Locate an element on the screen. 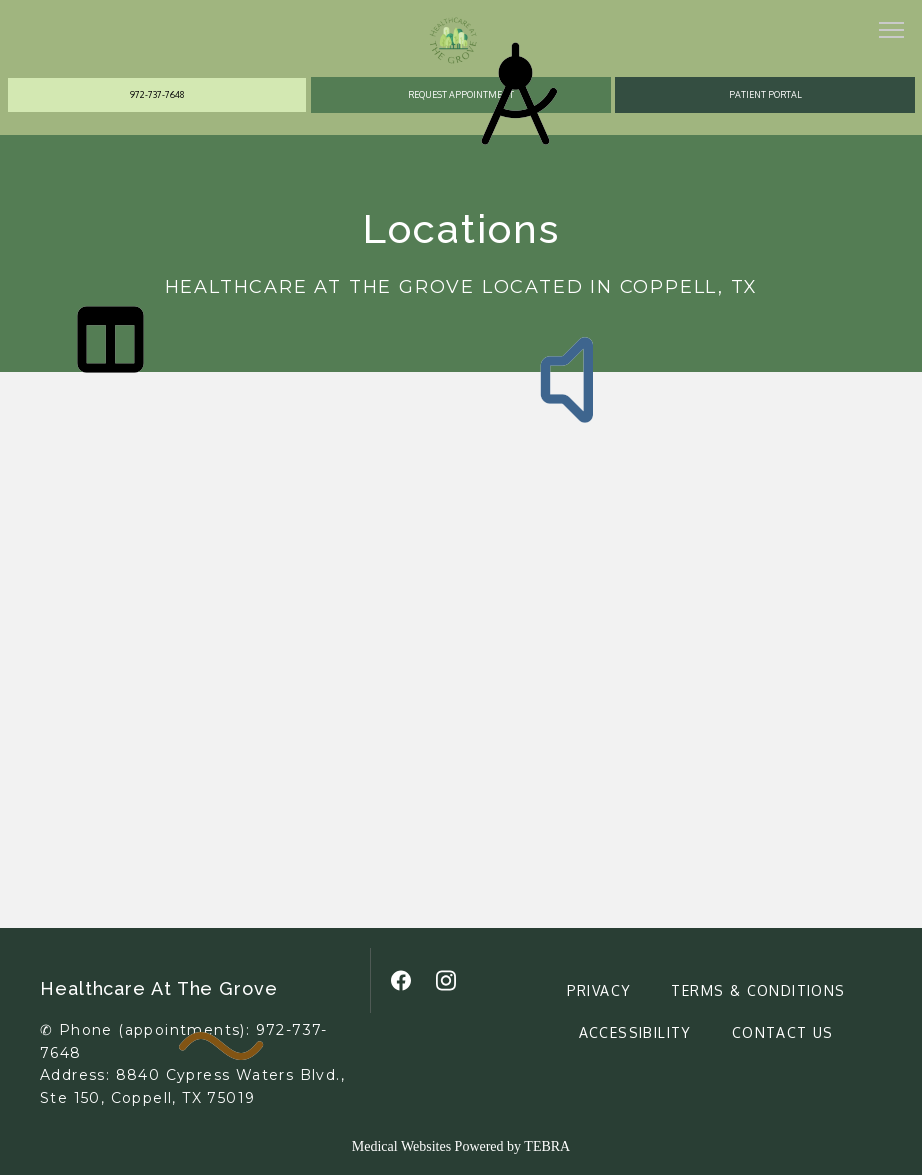  switch to column view layout is located at coordinates (110, 339).